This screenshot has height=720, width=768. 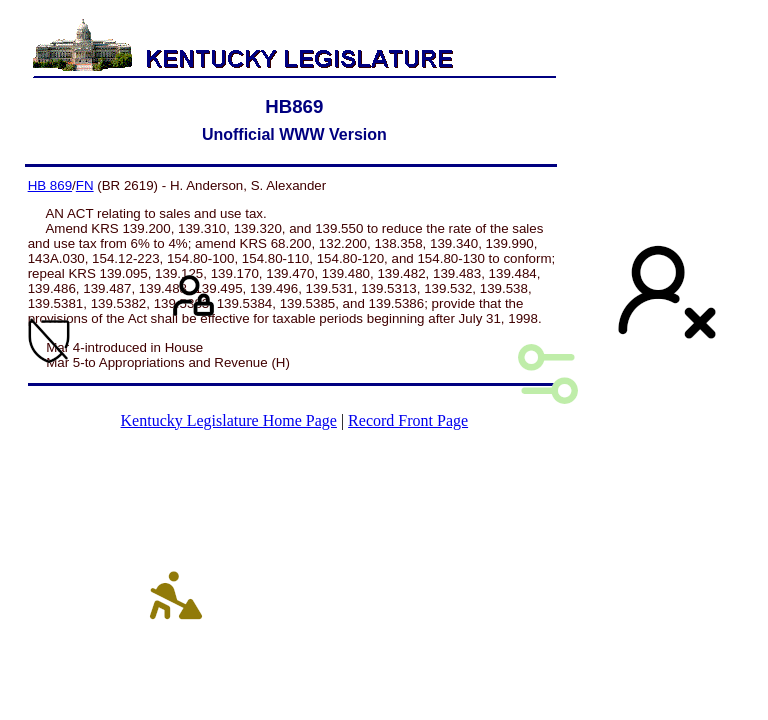 I want to click on lock or restrict a user account, so click(x=193, y=295).